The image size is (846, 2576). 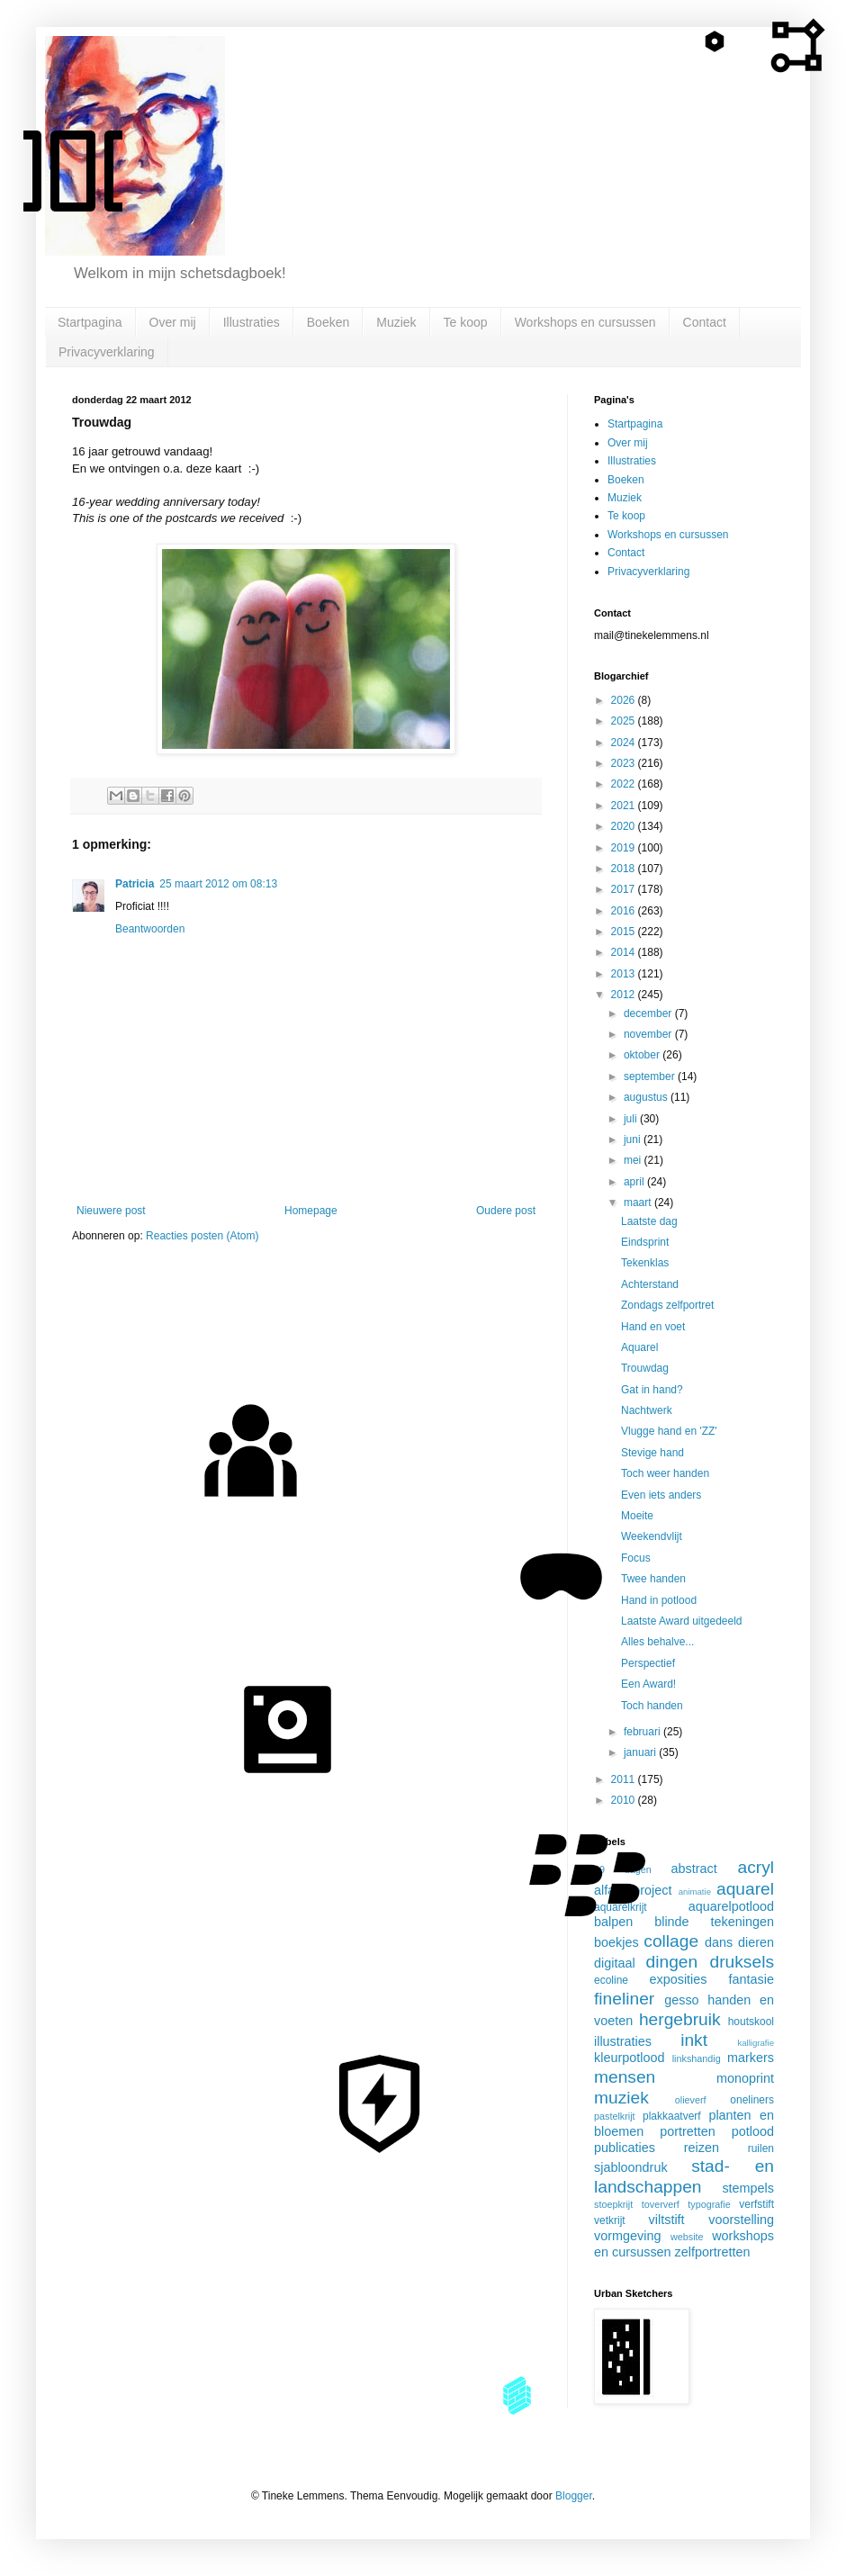 I want to click on switch to carousel view mode, so click(x=73, y=171).